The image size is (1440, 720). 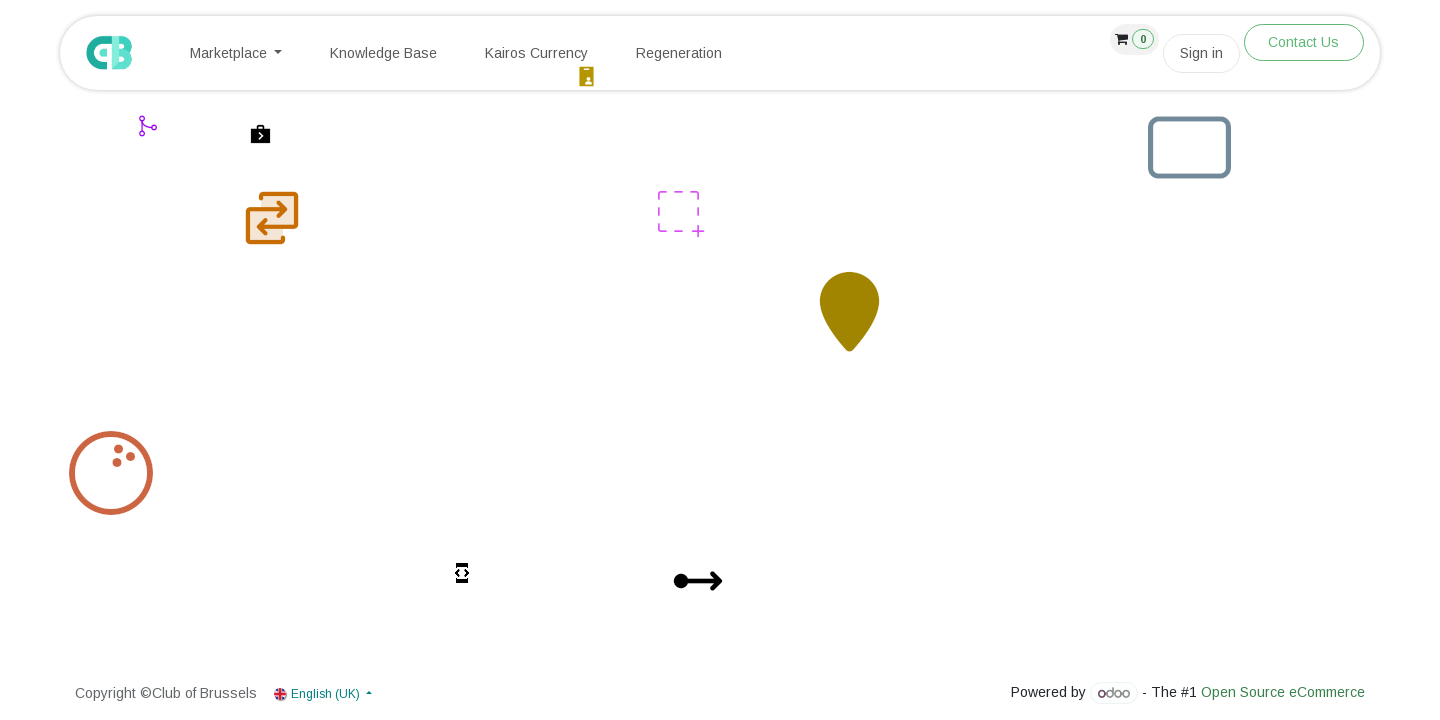 I want to click on snooze or defer task to next week, so click(x=260, y=133).